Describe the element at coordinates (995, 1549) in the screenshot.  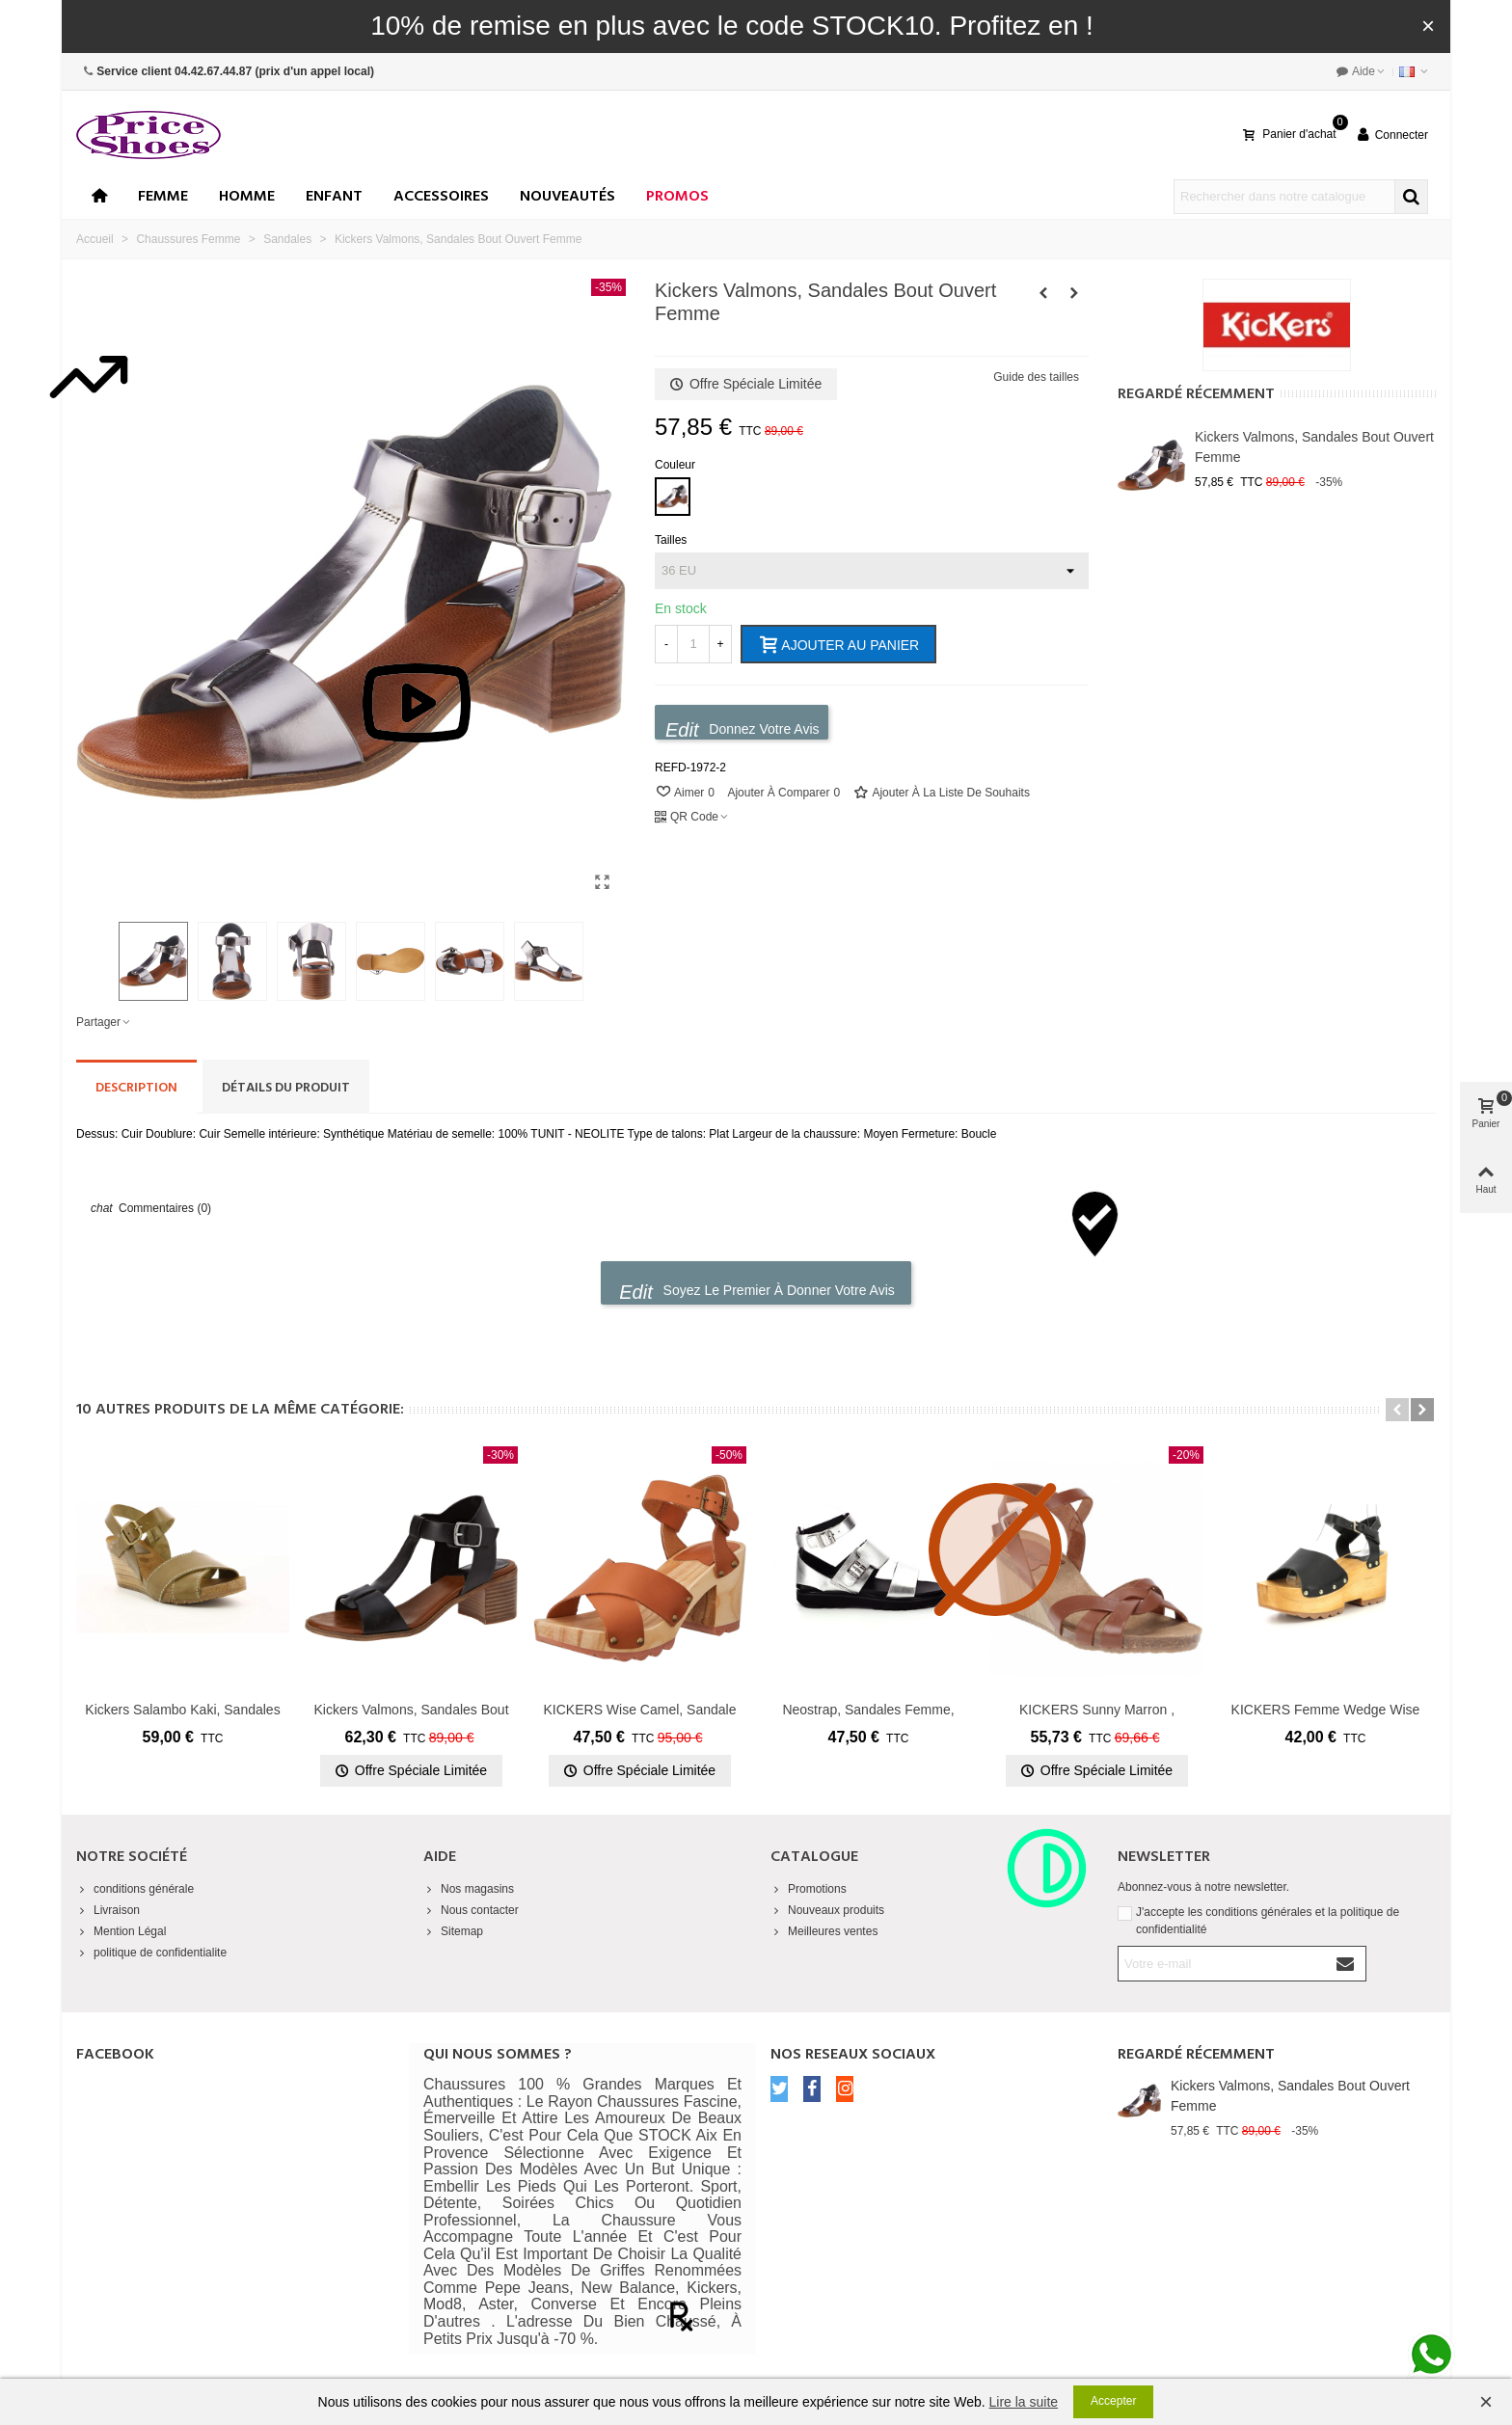
I see `indicates an empty or null state` at that location.